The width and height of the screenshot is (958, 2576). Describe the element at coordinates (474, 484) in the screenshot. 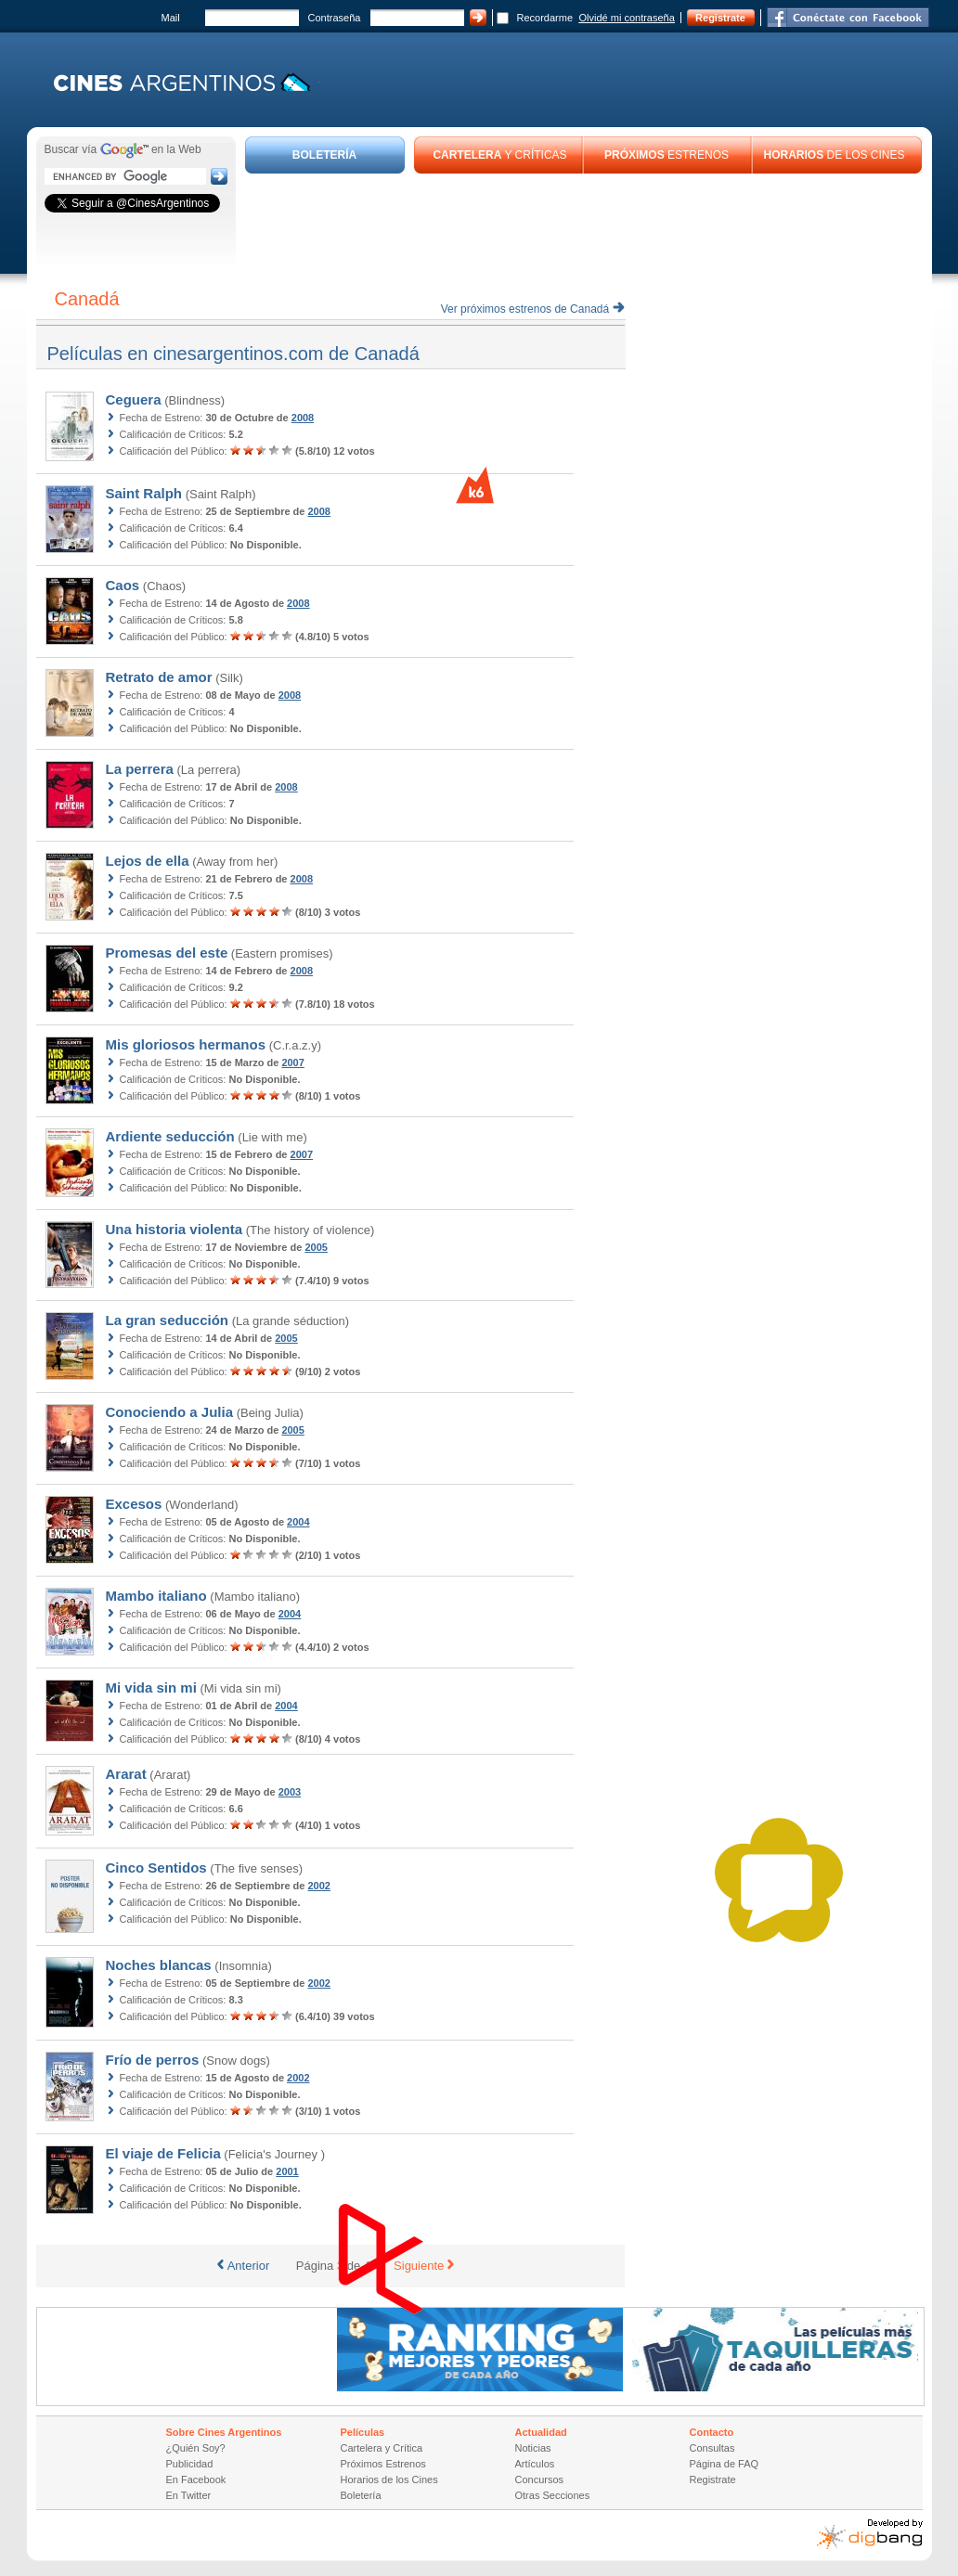

I see `k6 load testing tool logo` at that location.